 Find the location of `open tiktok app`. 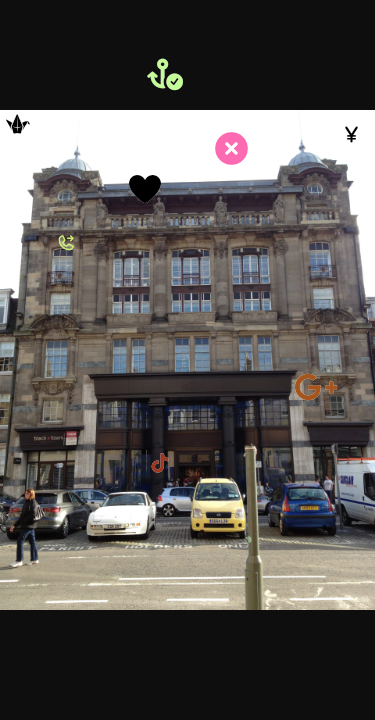

open tiktok app is located at coordinates (160, 463).